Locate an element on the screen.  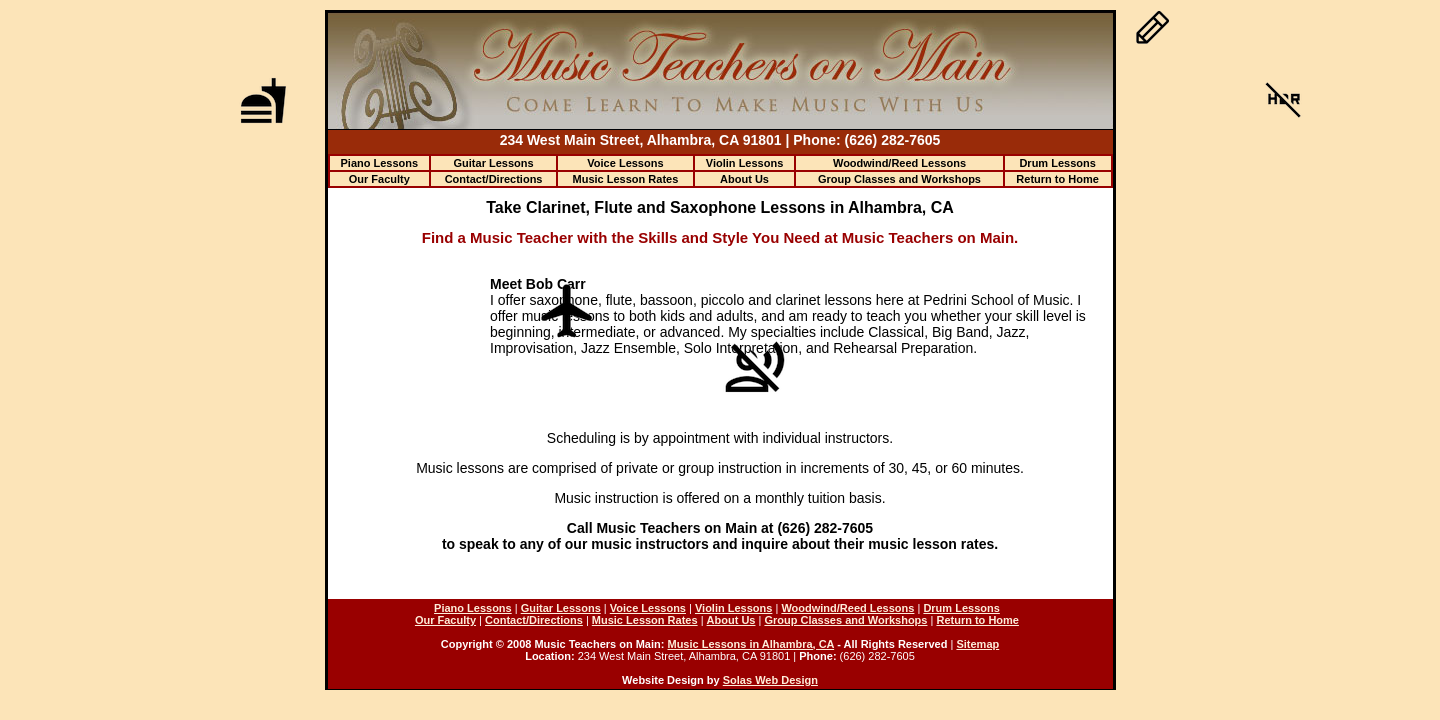
mute voice narration or screen reader is located at coordinates (755, 368).